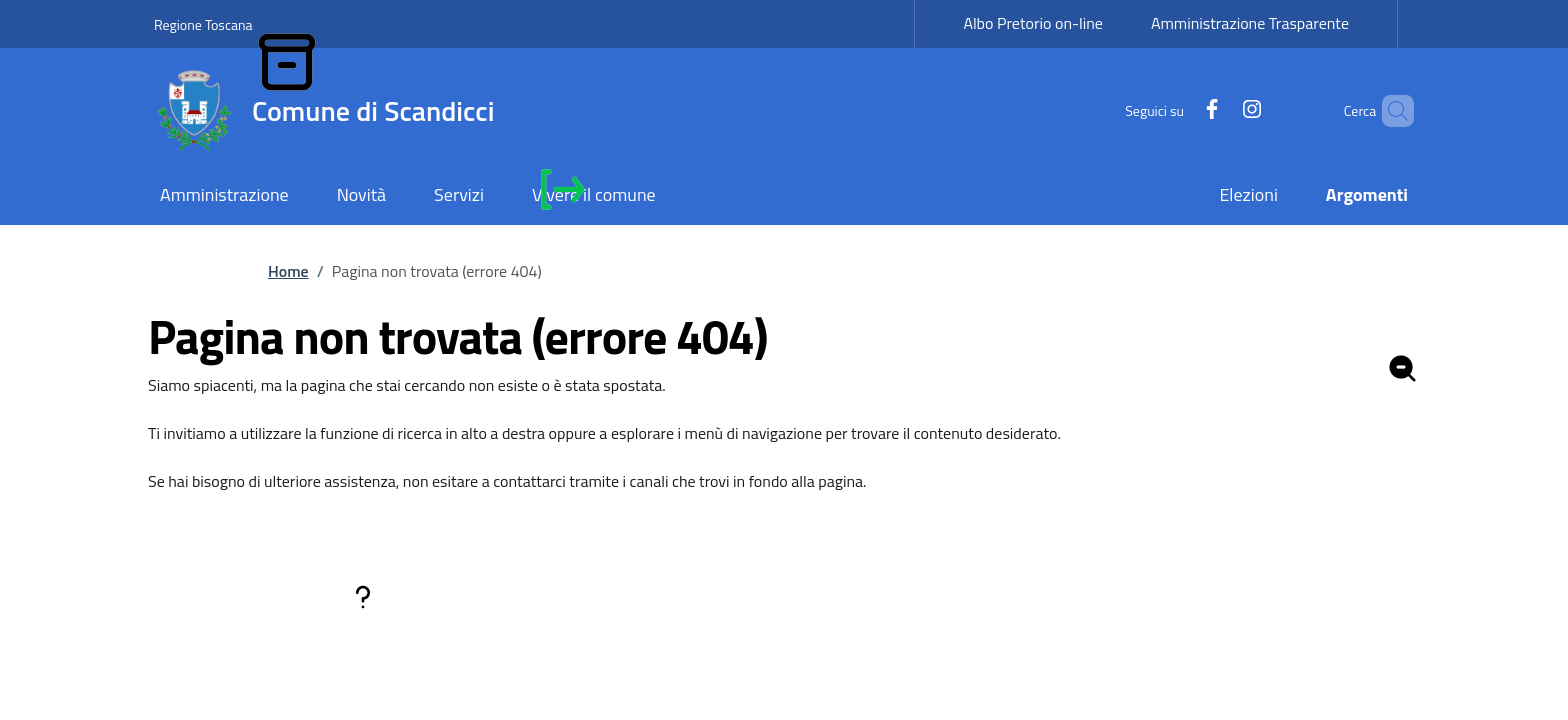 The image size is (1568, 720). Describe the element at coordinates (363, 597) in the screenshot. I see `access help or support` at that location.